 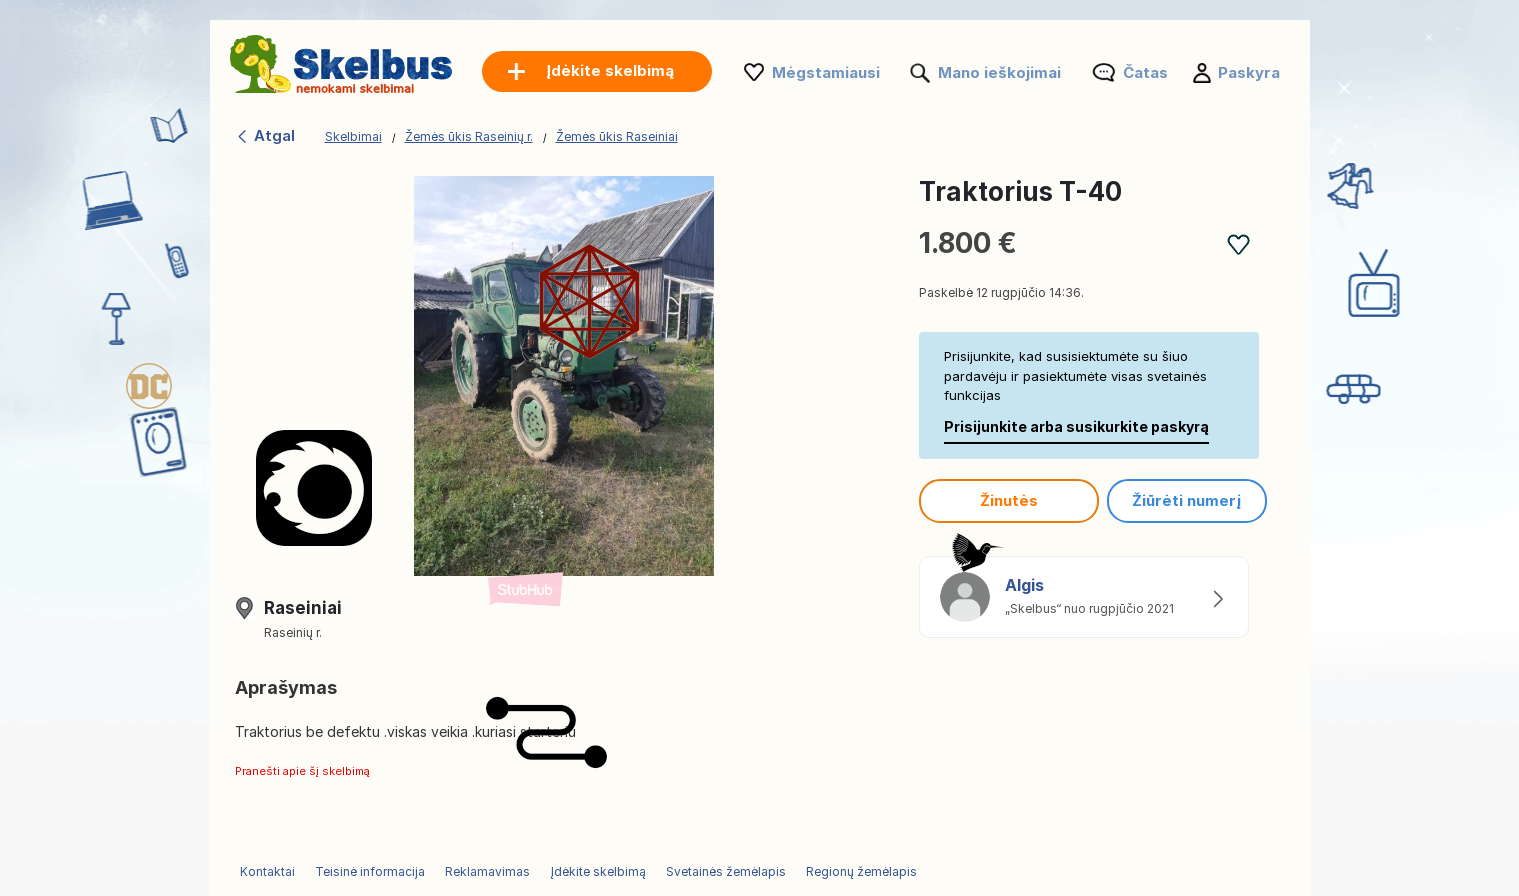 What do you see at coordinates (546, 732) in the screenshot?
I see `relay app logo` at bounding box center [546, 732].